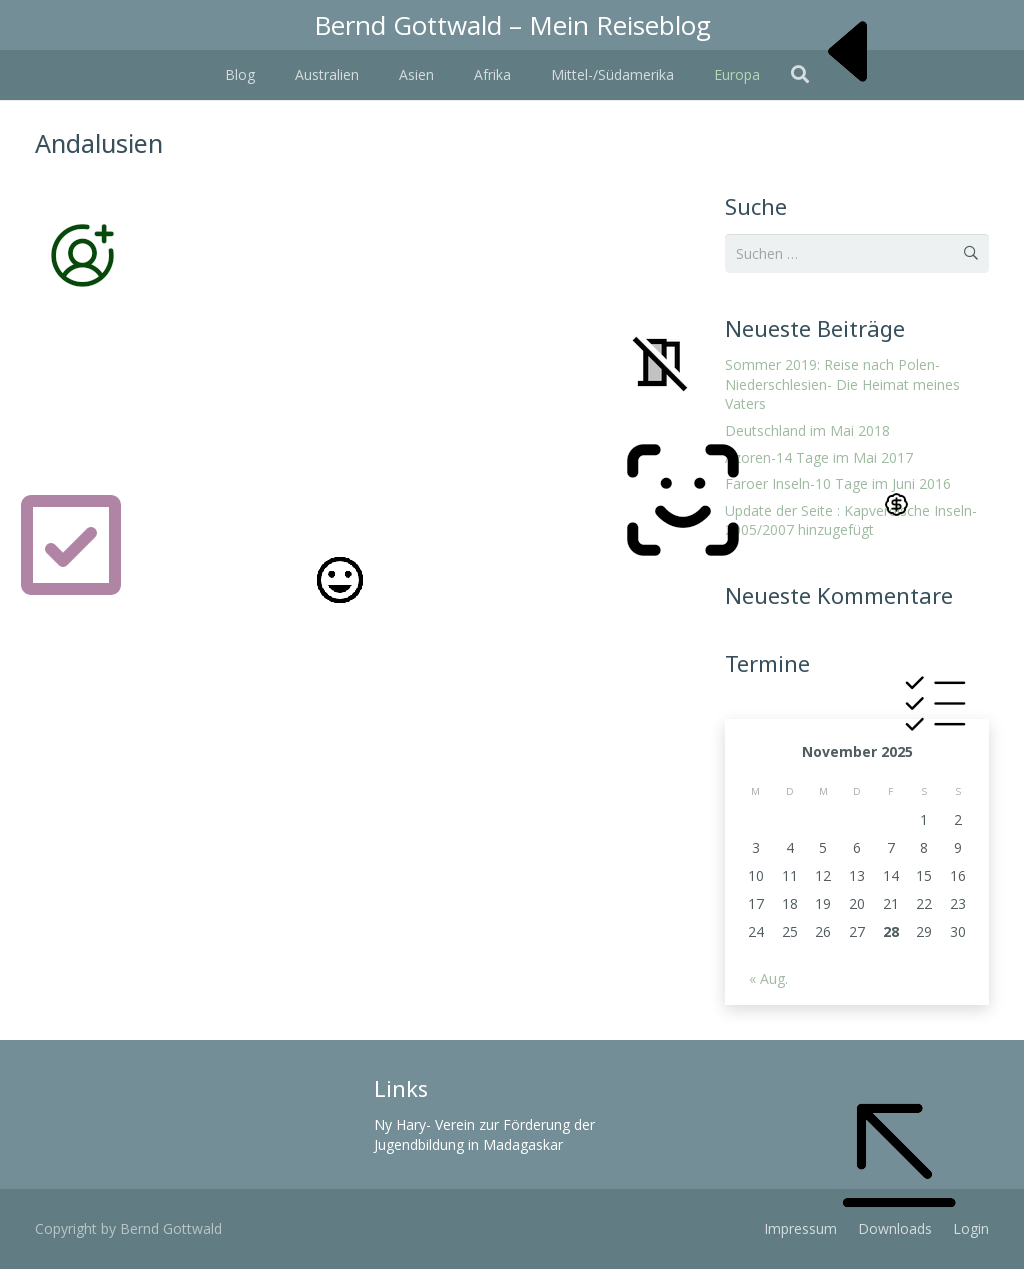 Image resolution: width=1024 pixels, height=1269 pixels. What do you see at coordinates (896, 504) in the screenshot?
I see `view pricing or payment options` at bounding box center [896, 504].